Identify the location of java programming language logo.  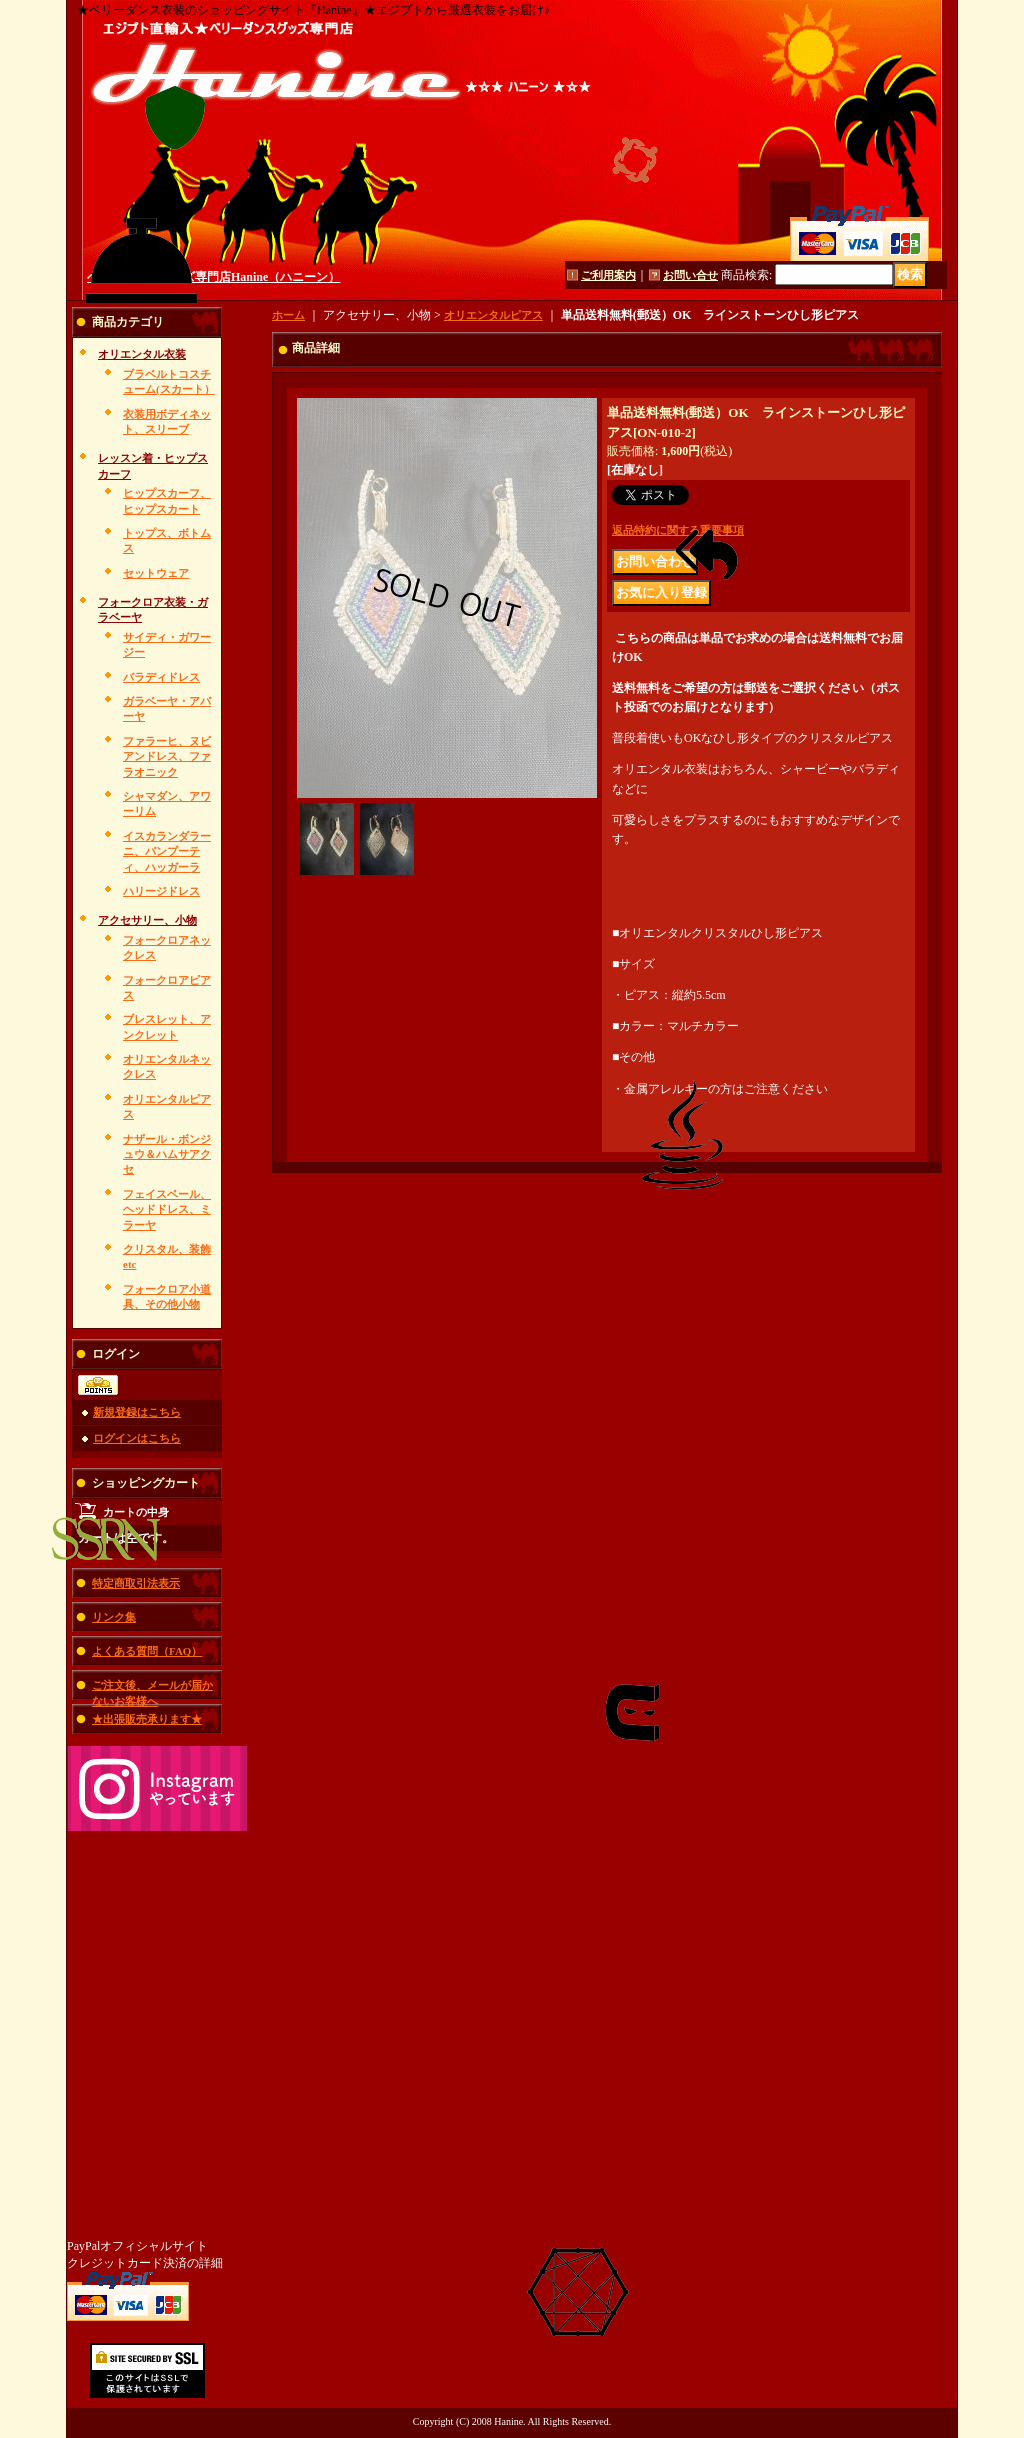
(682, 1134).